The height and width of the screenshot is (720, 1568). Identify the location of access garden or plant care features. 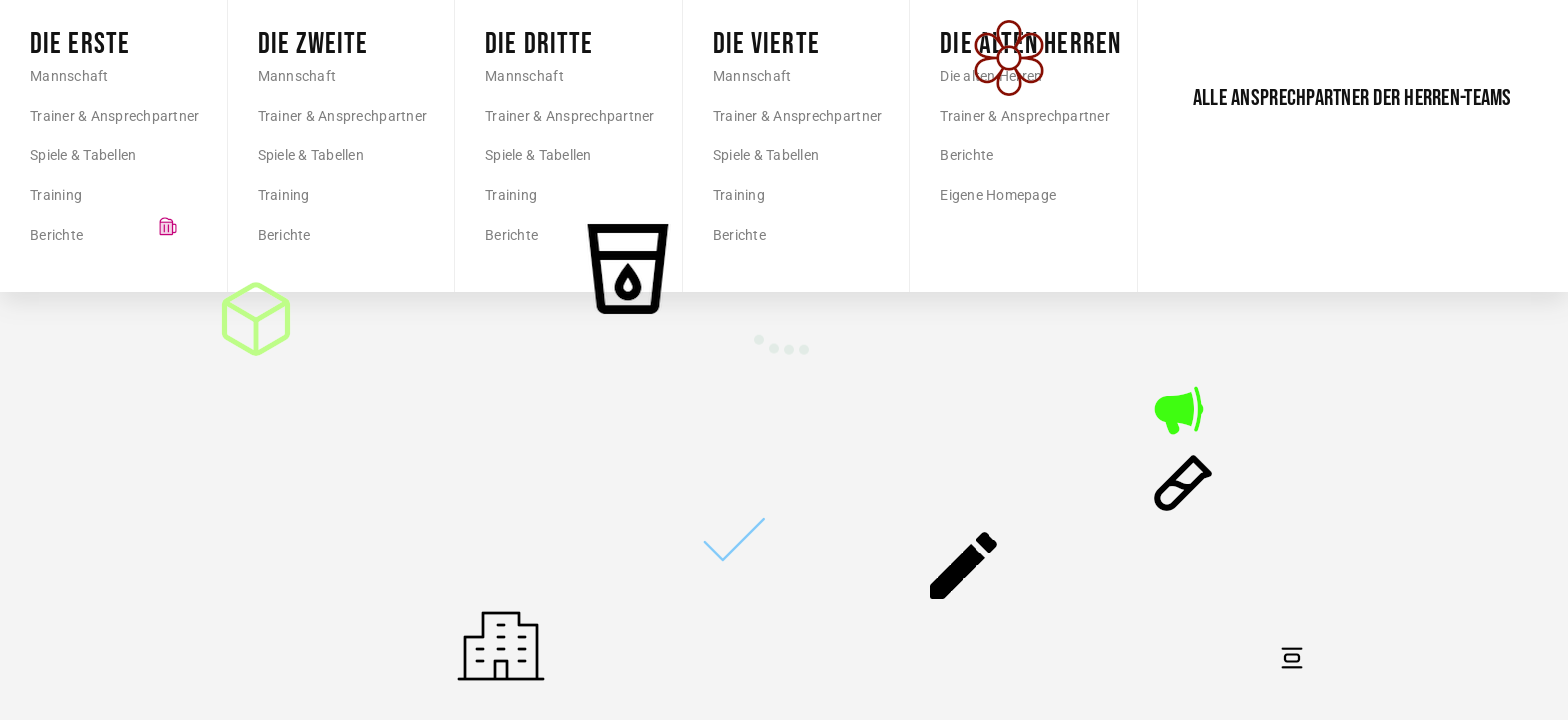
(1009, 58).